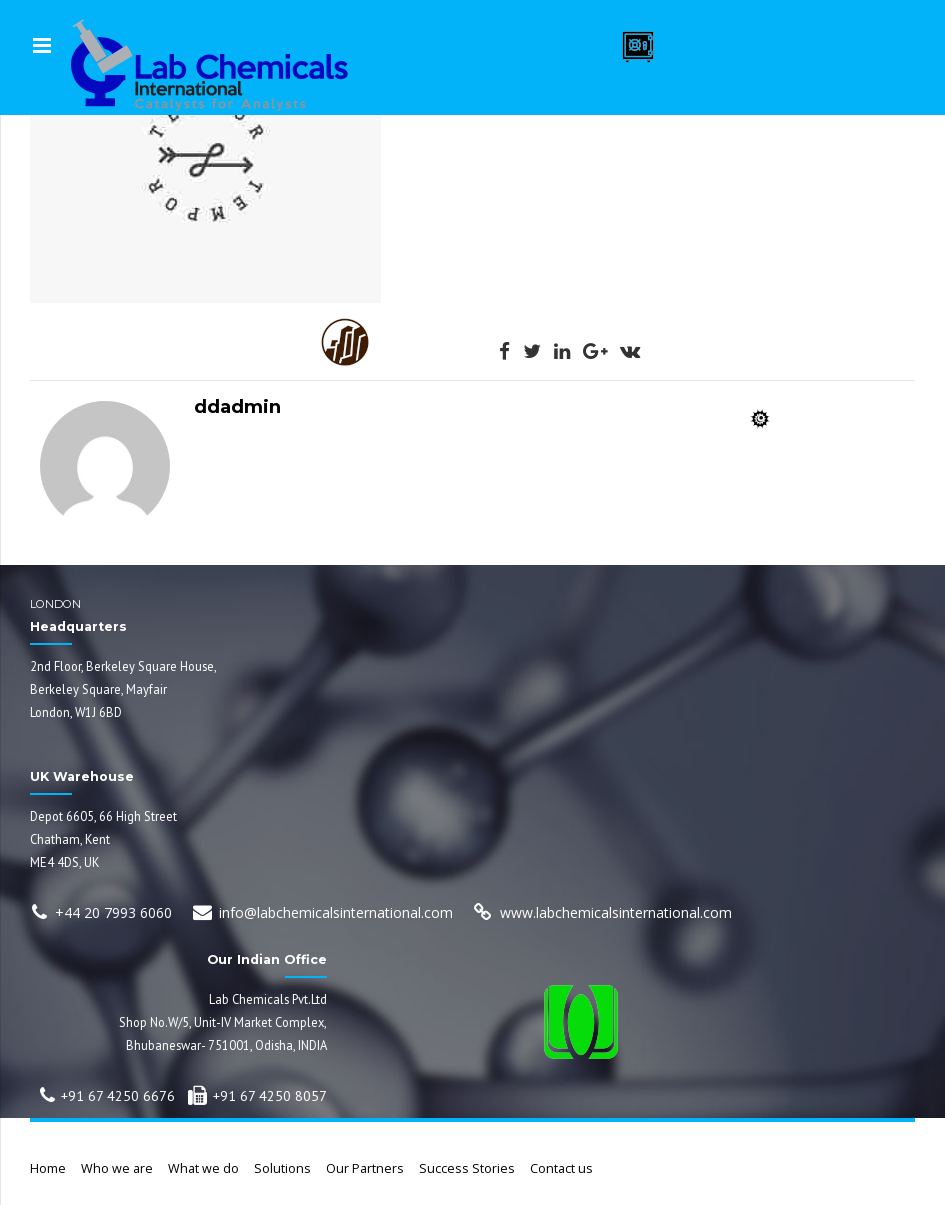  What do you see at coordinates (638, 47) in the screenshot?
I see `access secure storage or vault` at bounding box center [638, 47].